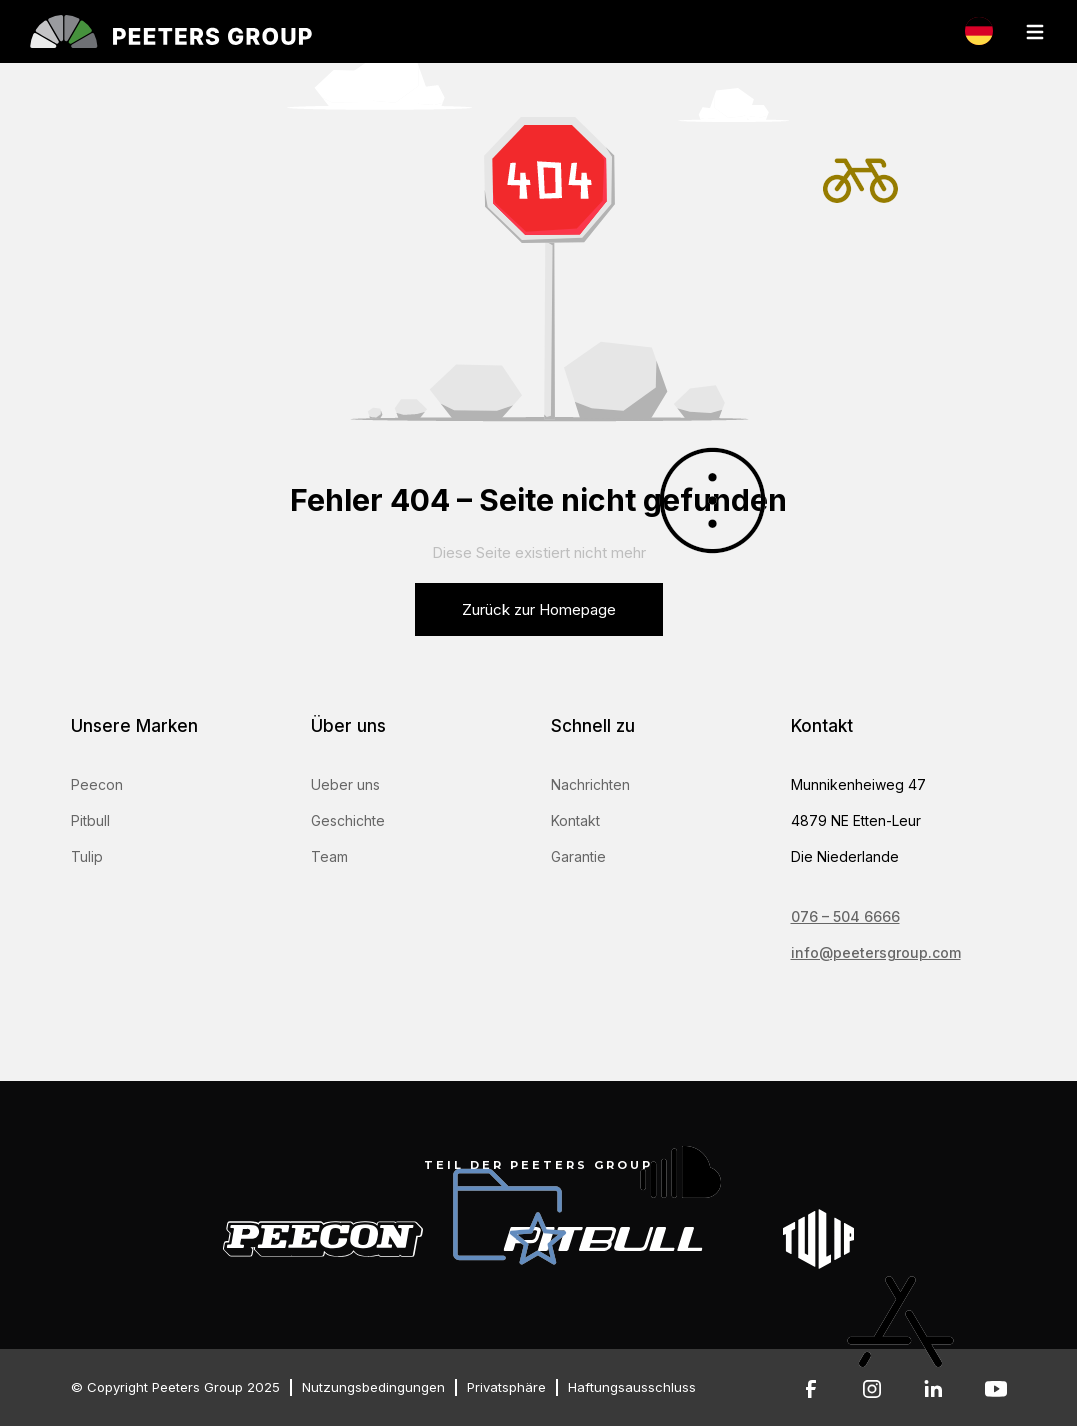 Image resolution: width=1077 pixels, height=1426 pixels. I want to click on select bicycle as transportation mode, so click(860, 179).